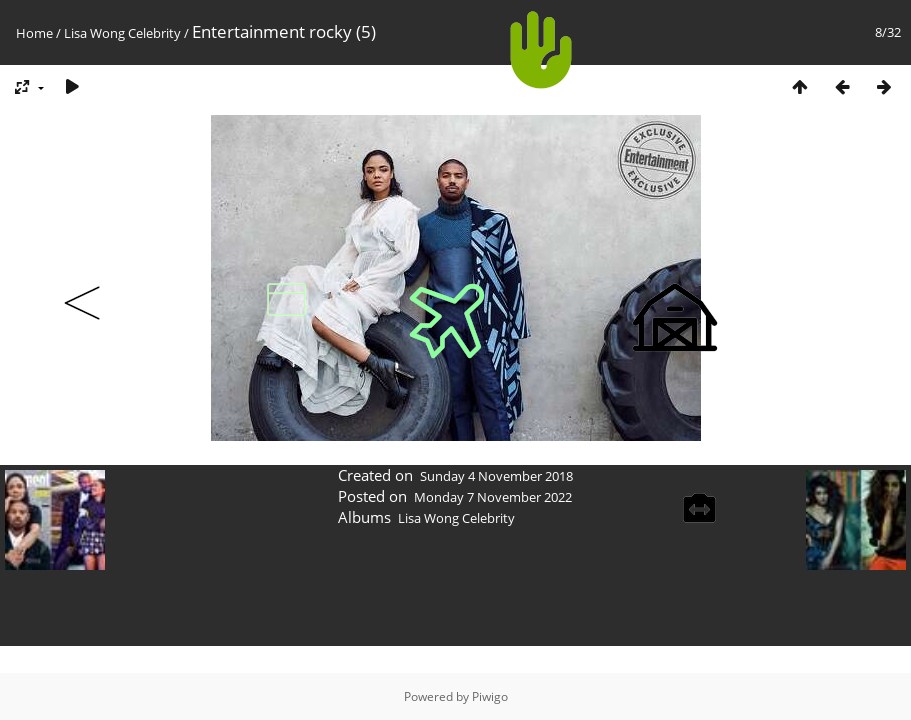 Image resolution: width=911 pixels, height=720 pixels. Describe the element at coordinates (541, 50) in the screenshot. I see `stop or halt an action` at that location.